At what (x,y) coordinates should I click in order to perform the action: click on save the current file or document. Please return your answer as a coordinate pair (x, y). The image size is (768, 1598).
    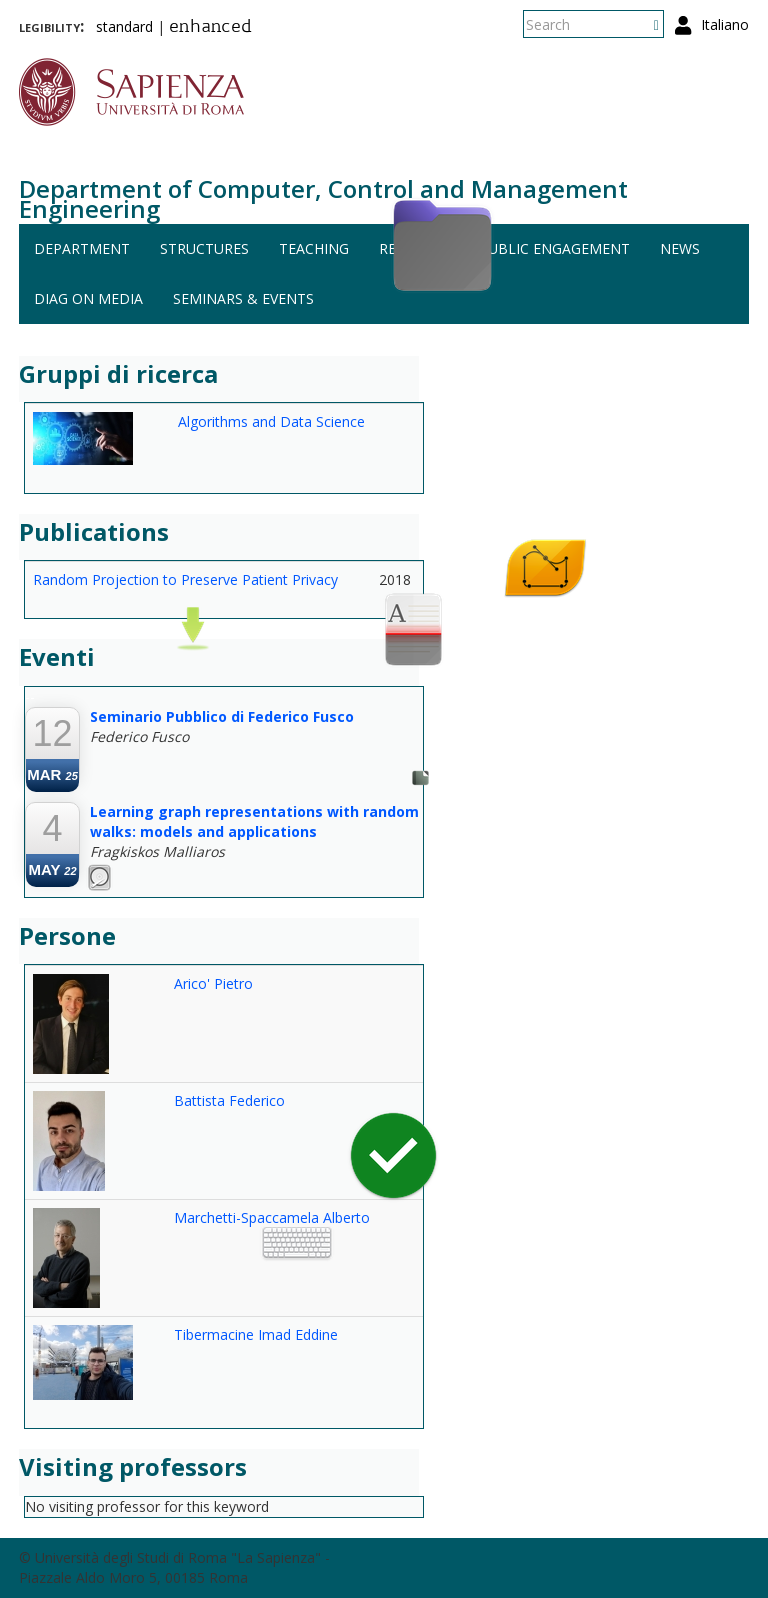
    Looking at the image, I should click on (193, 626).